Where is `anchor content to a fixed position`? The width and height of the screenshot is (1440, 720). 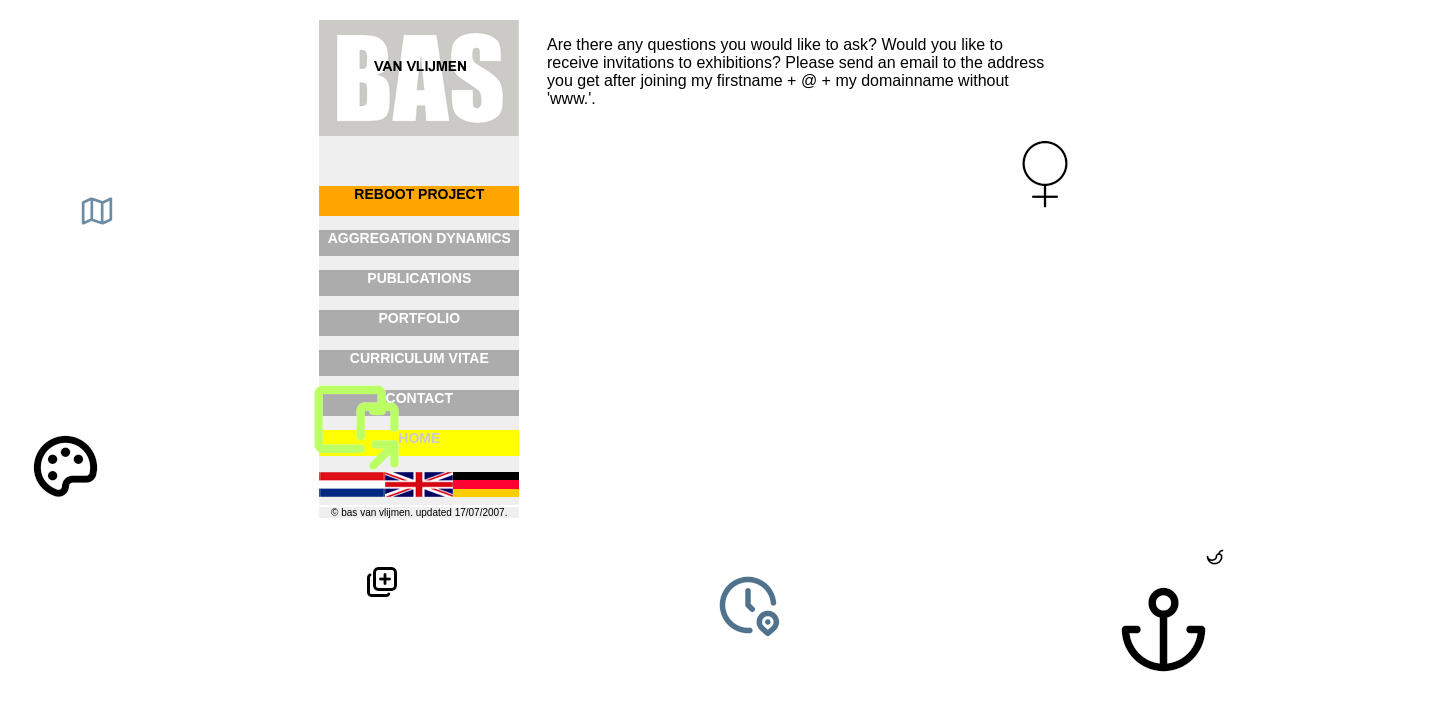 anchor content to a fixed position is located at coordinates (1163, 629).